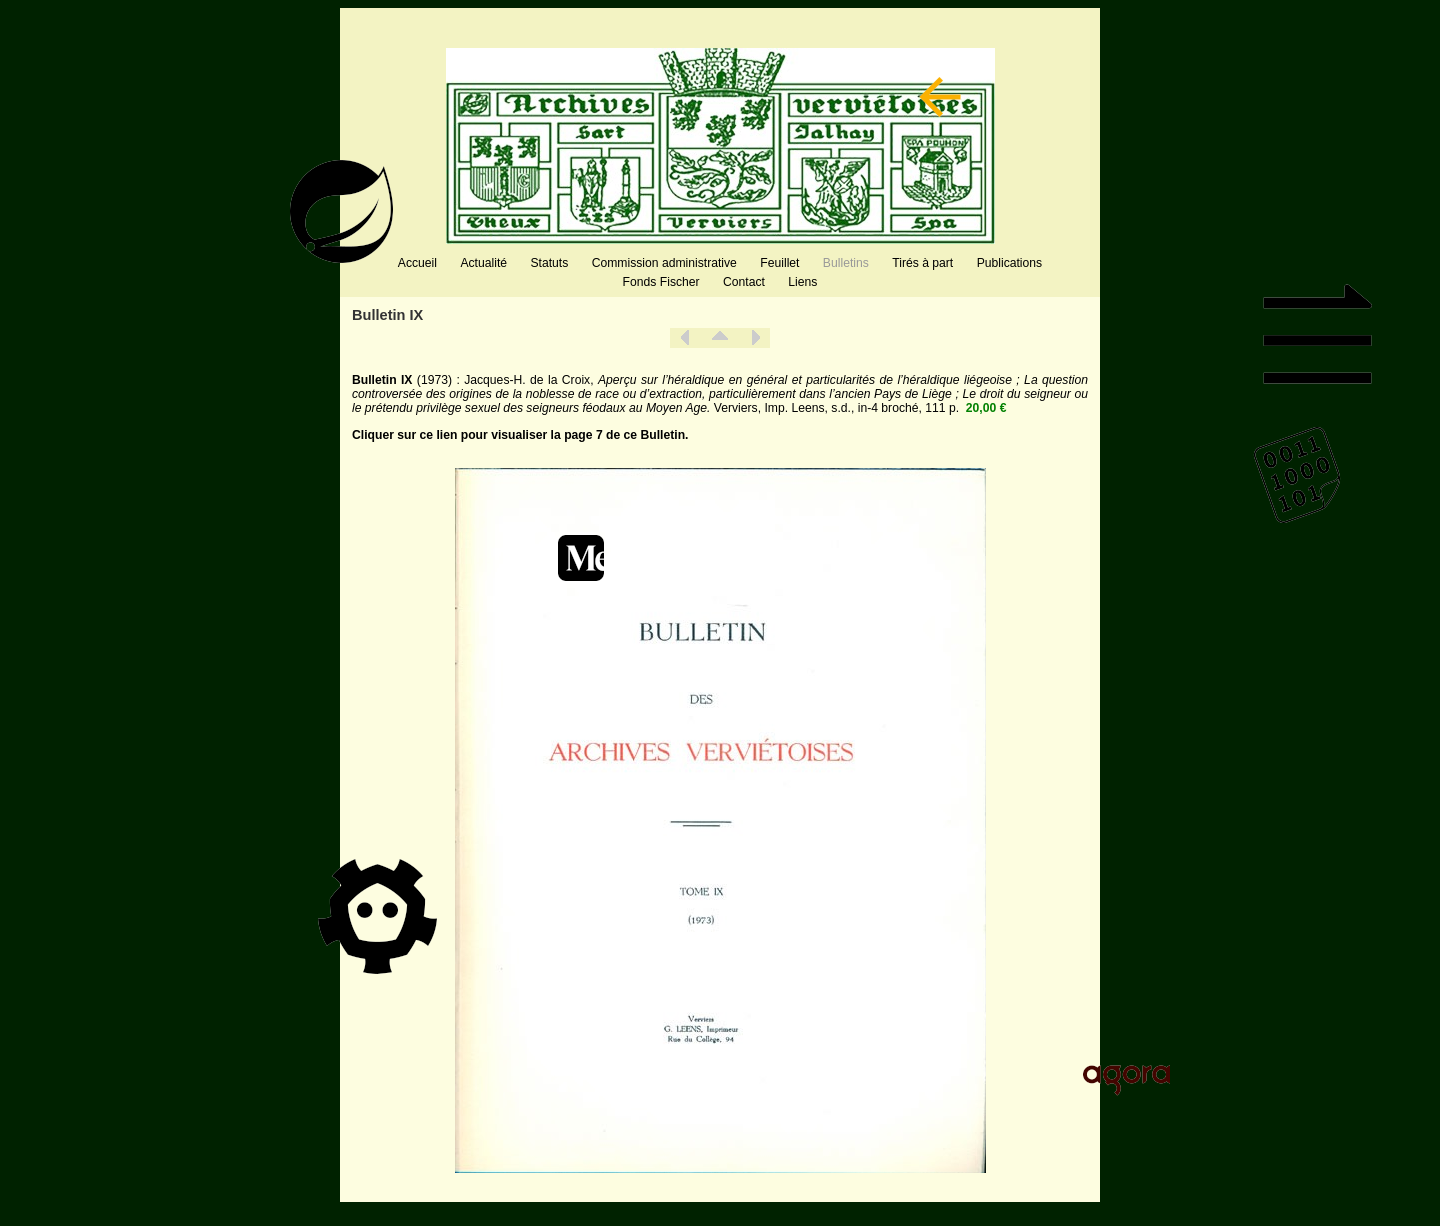 The image size is (1440, 1226). I want to click on open the Medium app, so click(581, 558).